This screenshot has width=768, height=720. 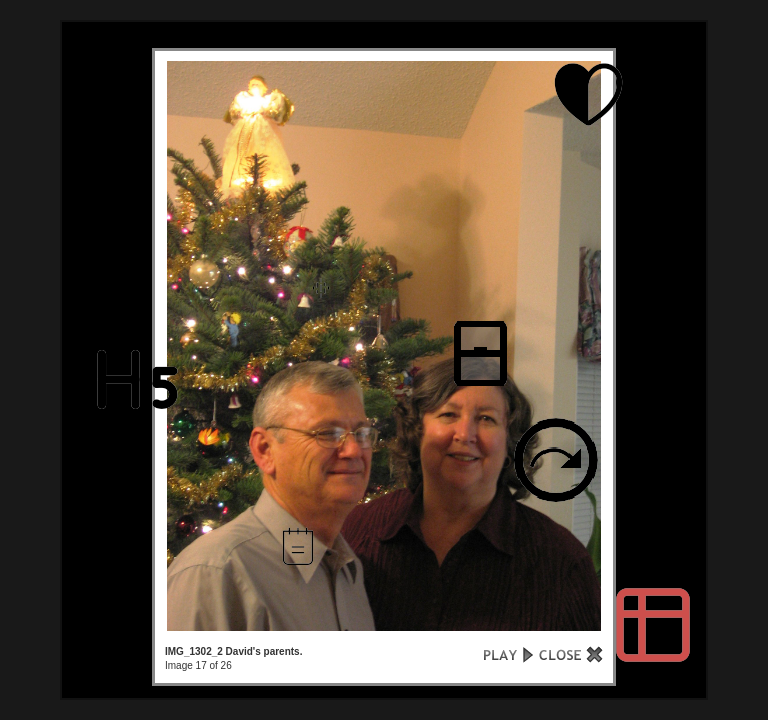 What do you see at coordinates (480, 353) in the screenshot?
I see `view window sensor status` at bounding box center [480, 353].